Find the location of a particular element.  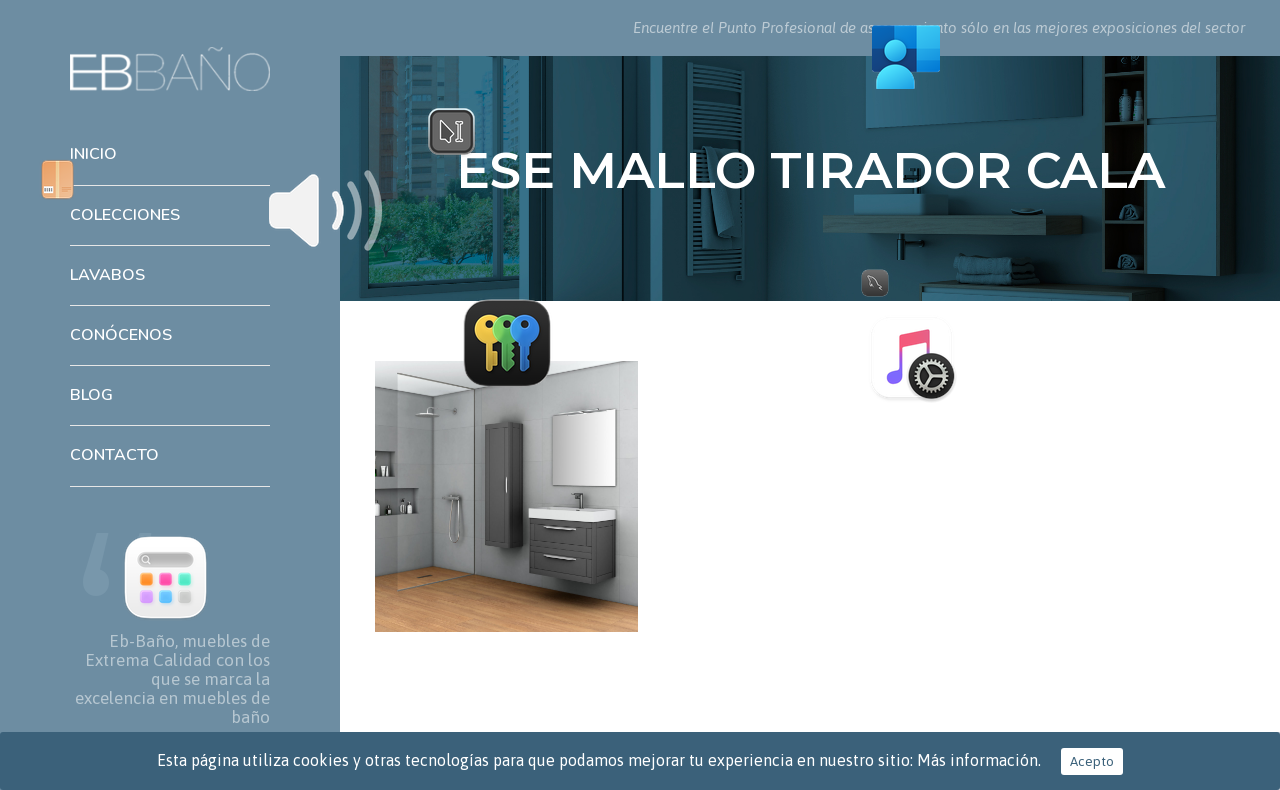

open audio or music playback settings is located at coordinates (911, 357).